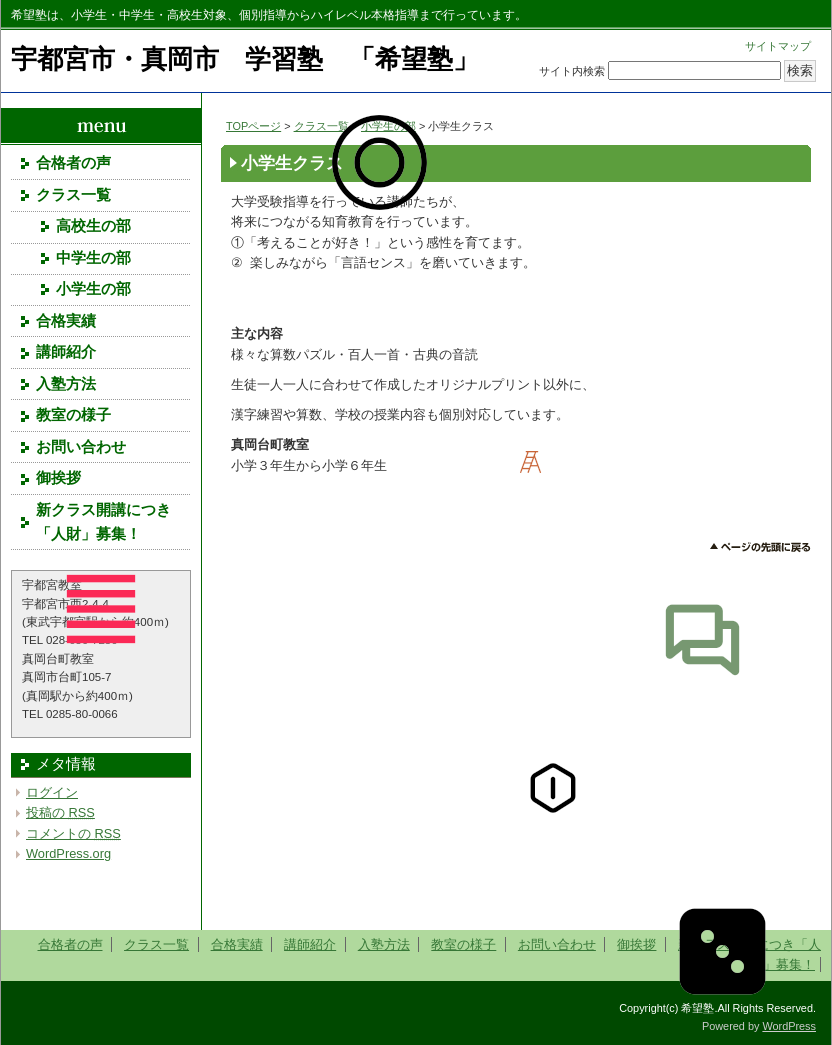 The height and width of the screenshot is (1045, 832). Describe the element at coordinates (553, 788) in the screenshot. I see `access information or details` at that location.